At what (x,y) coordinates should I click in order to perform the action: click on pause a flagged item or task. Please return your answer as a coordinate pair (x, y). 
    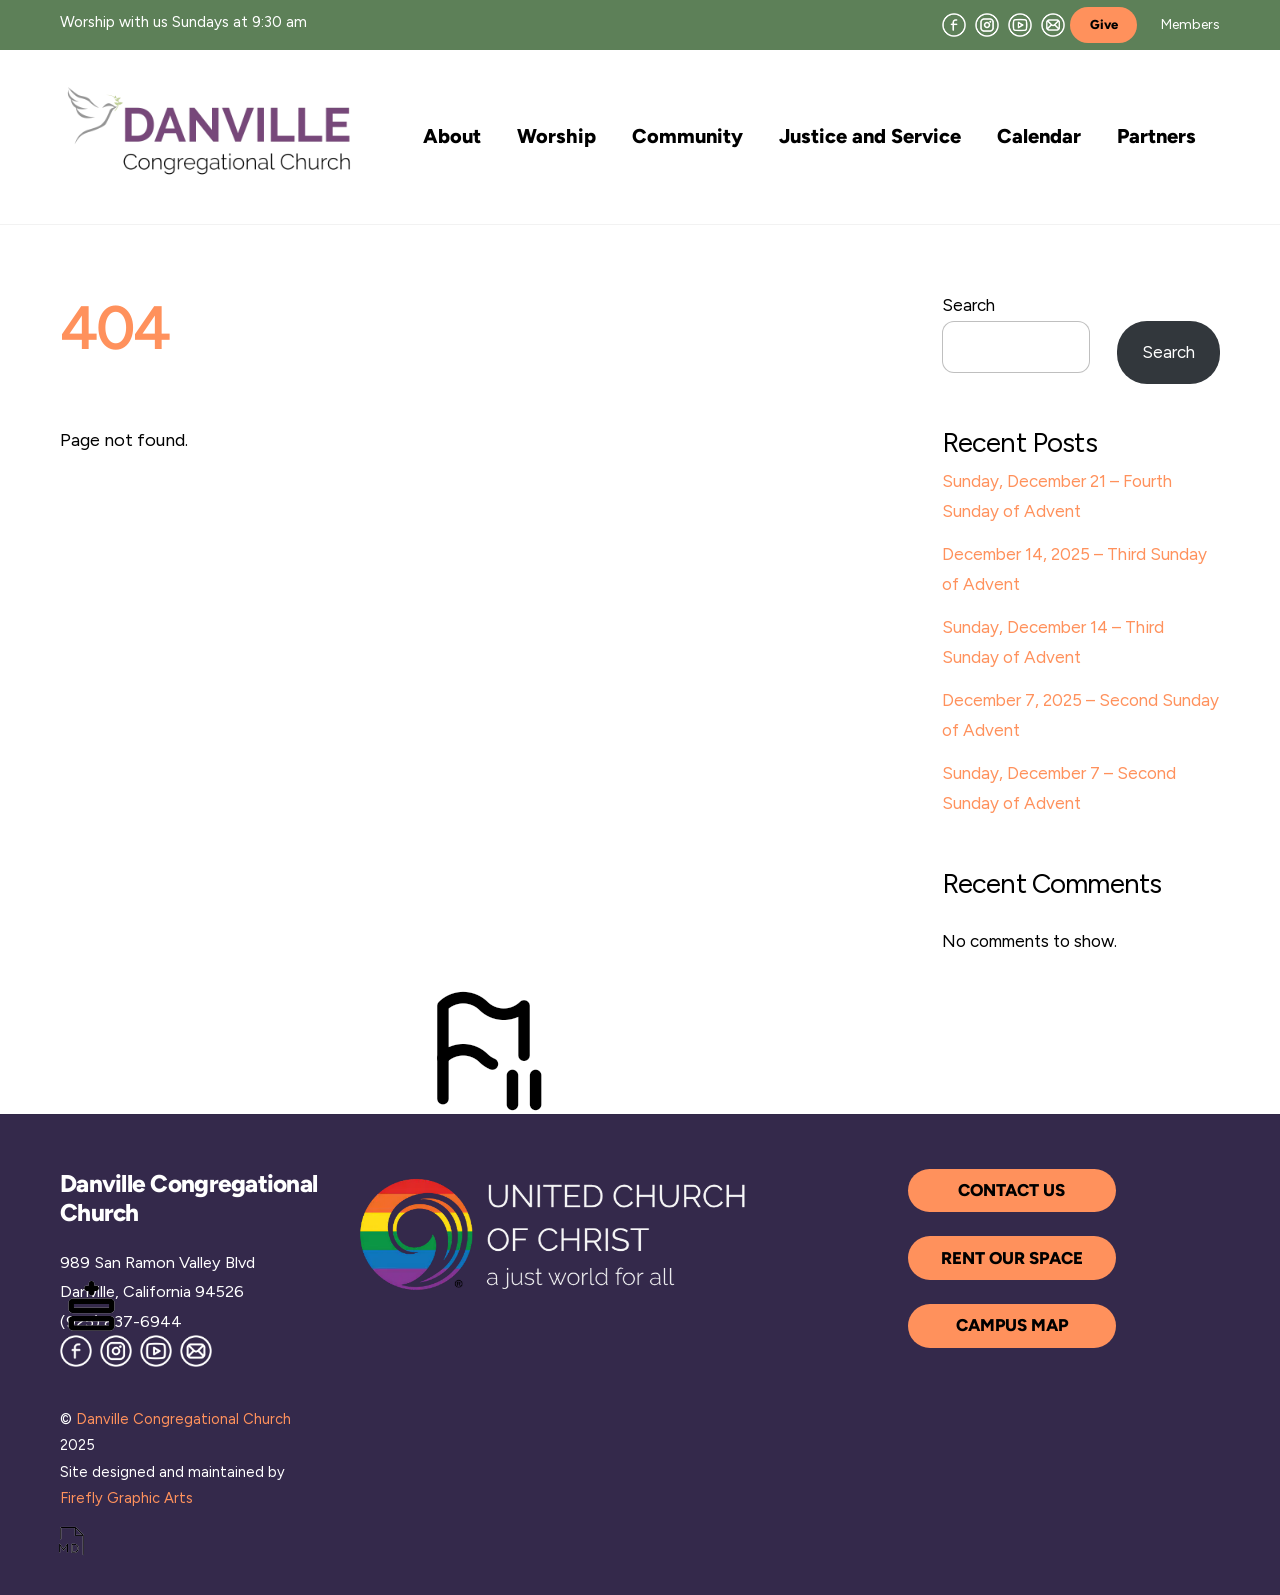
    Looking at the image, I should click on (483, 1046).